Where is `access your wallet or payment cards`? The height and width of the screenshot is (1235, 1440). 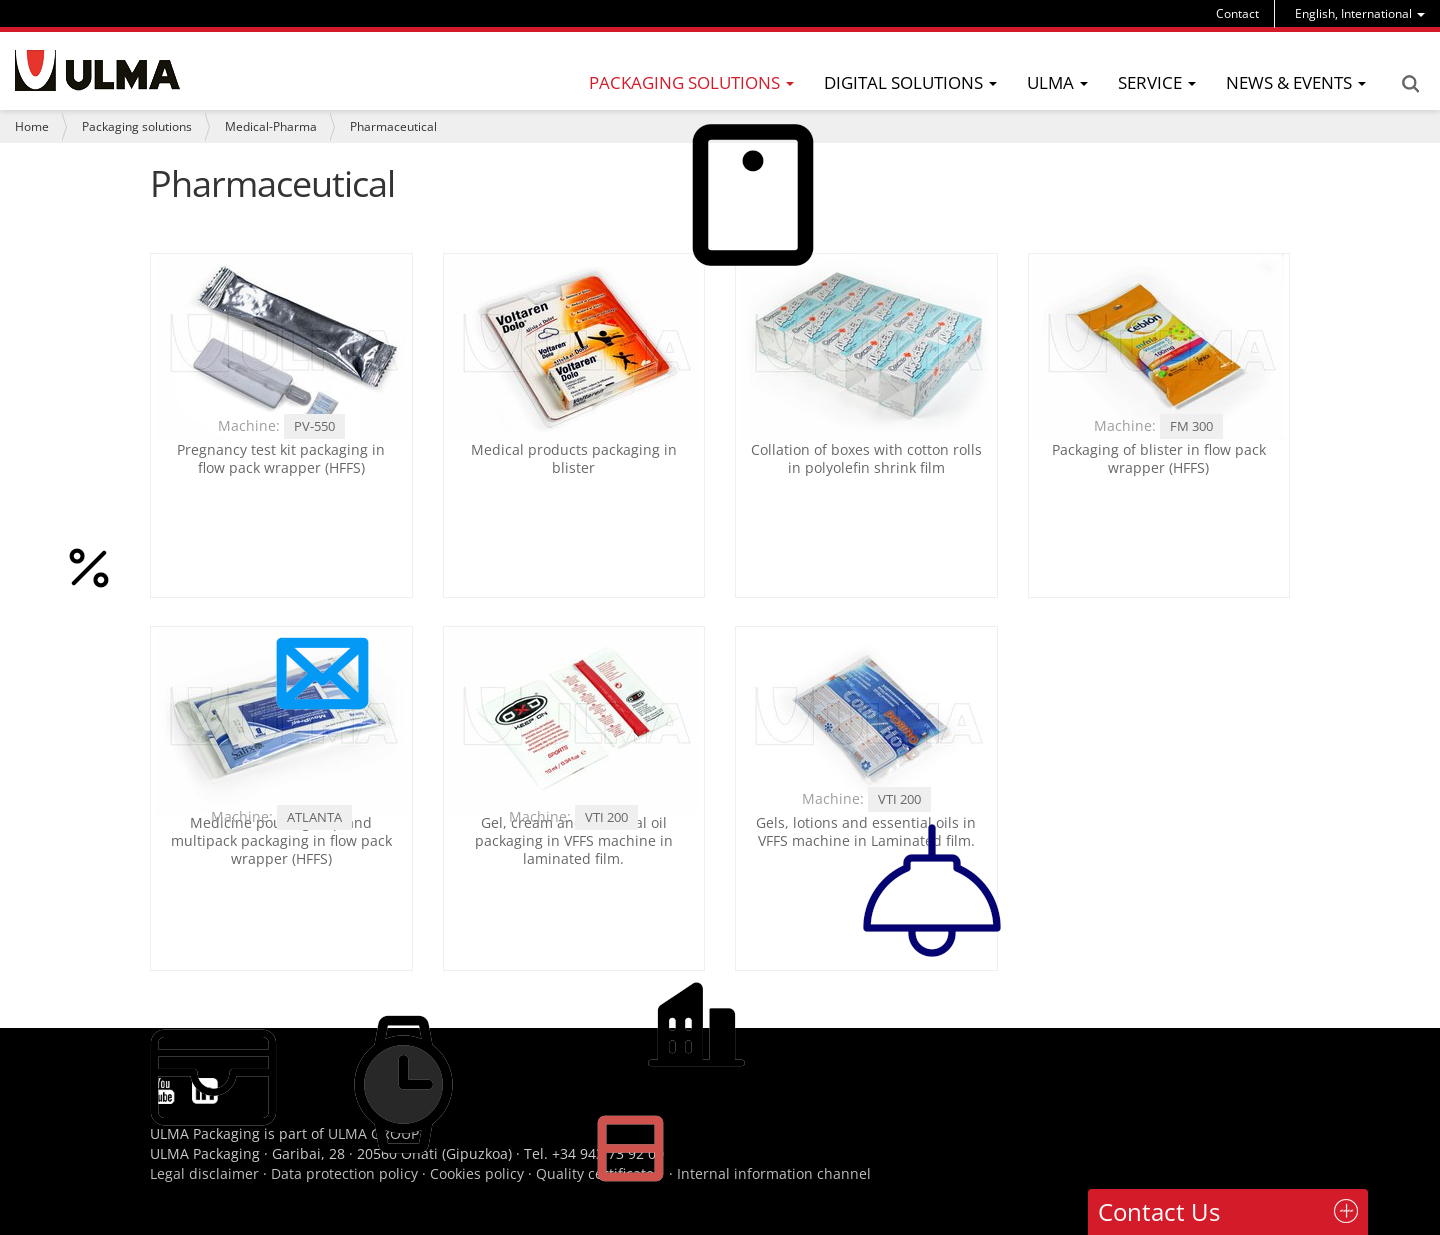 access your wallet or payment cards is located at coordinates (213, 1077).